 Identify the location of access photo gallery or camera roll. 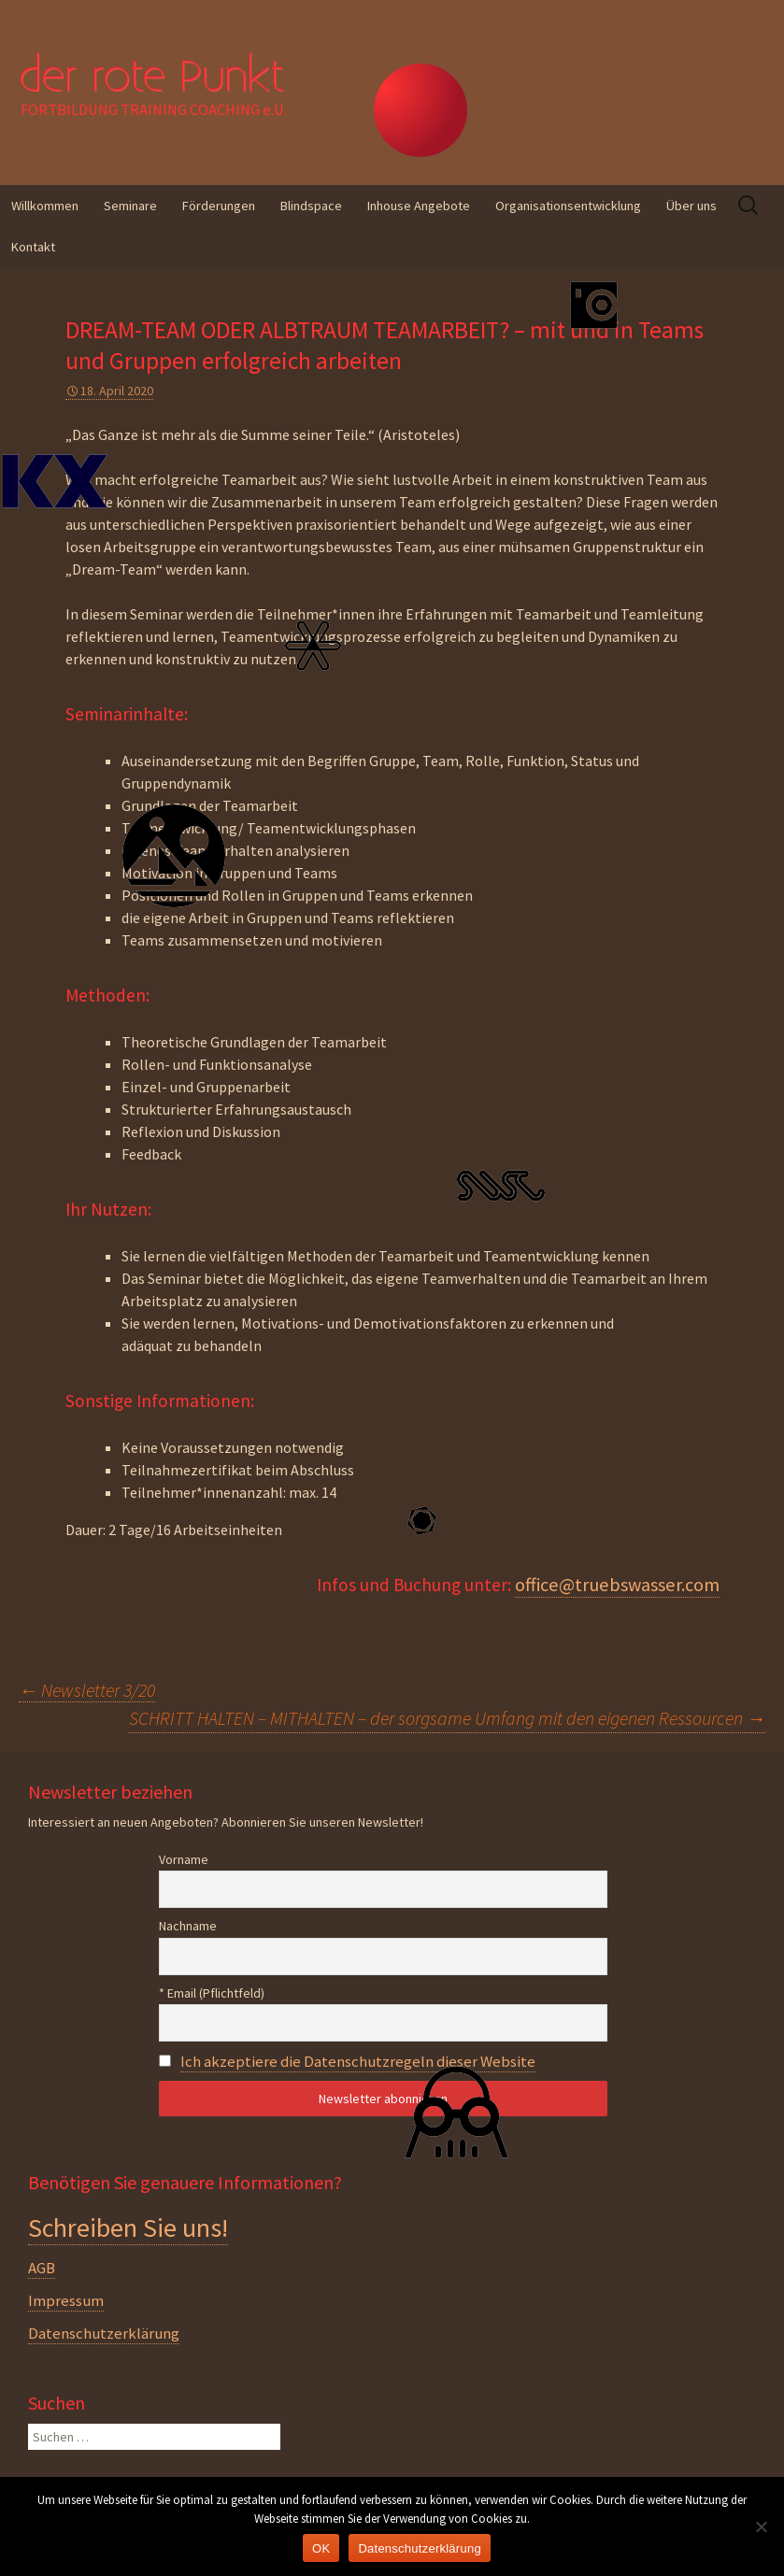
(593, 305).